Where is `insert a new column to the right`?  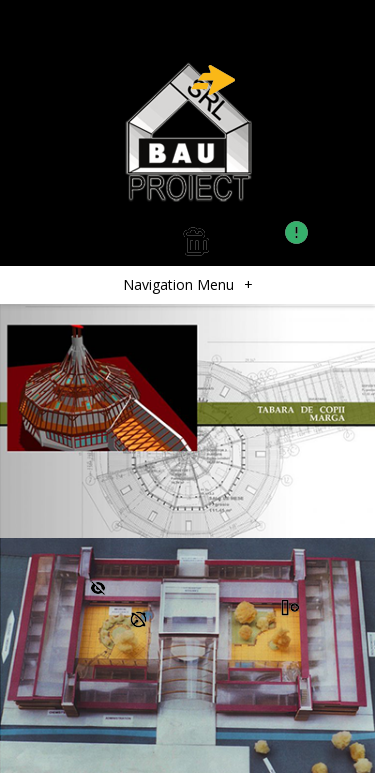 insert a new column to the right is located at coordinates (289, 607).